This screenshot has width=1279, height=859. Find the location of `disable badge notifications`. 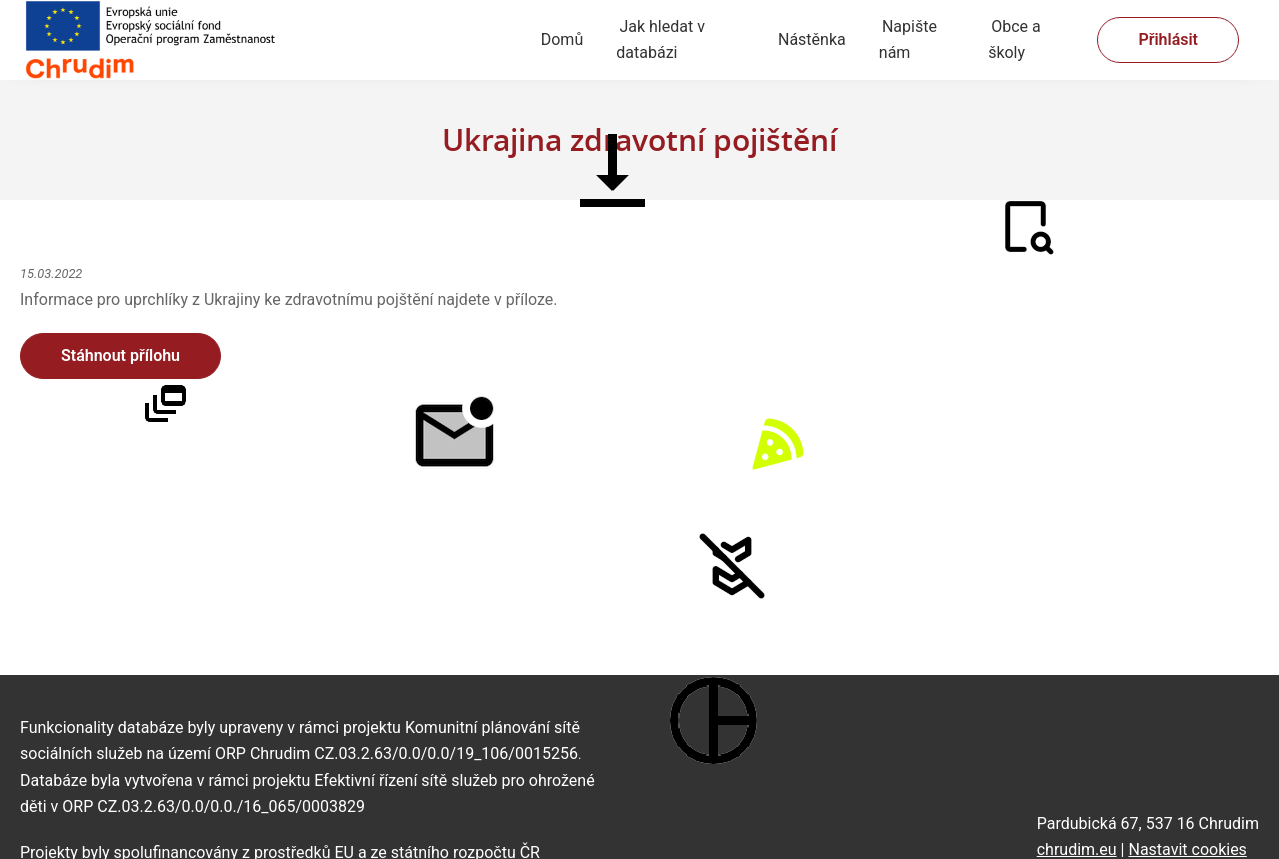

disable badge notifications is located at coordinates (732, 566).